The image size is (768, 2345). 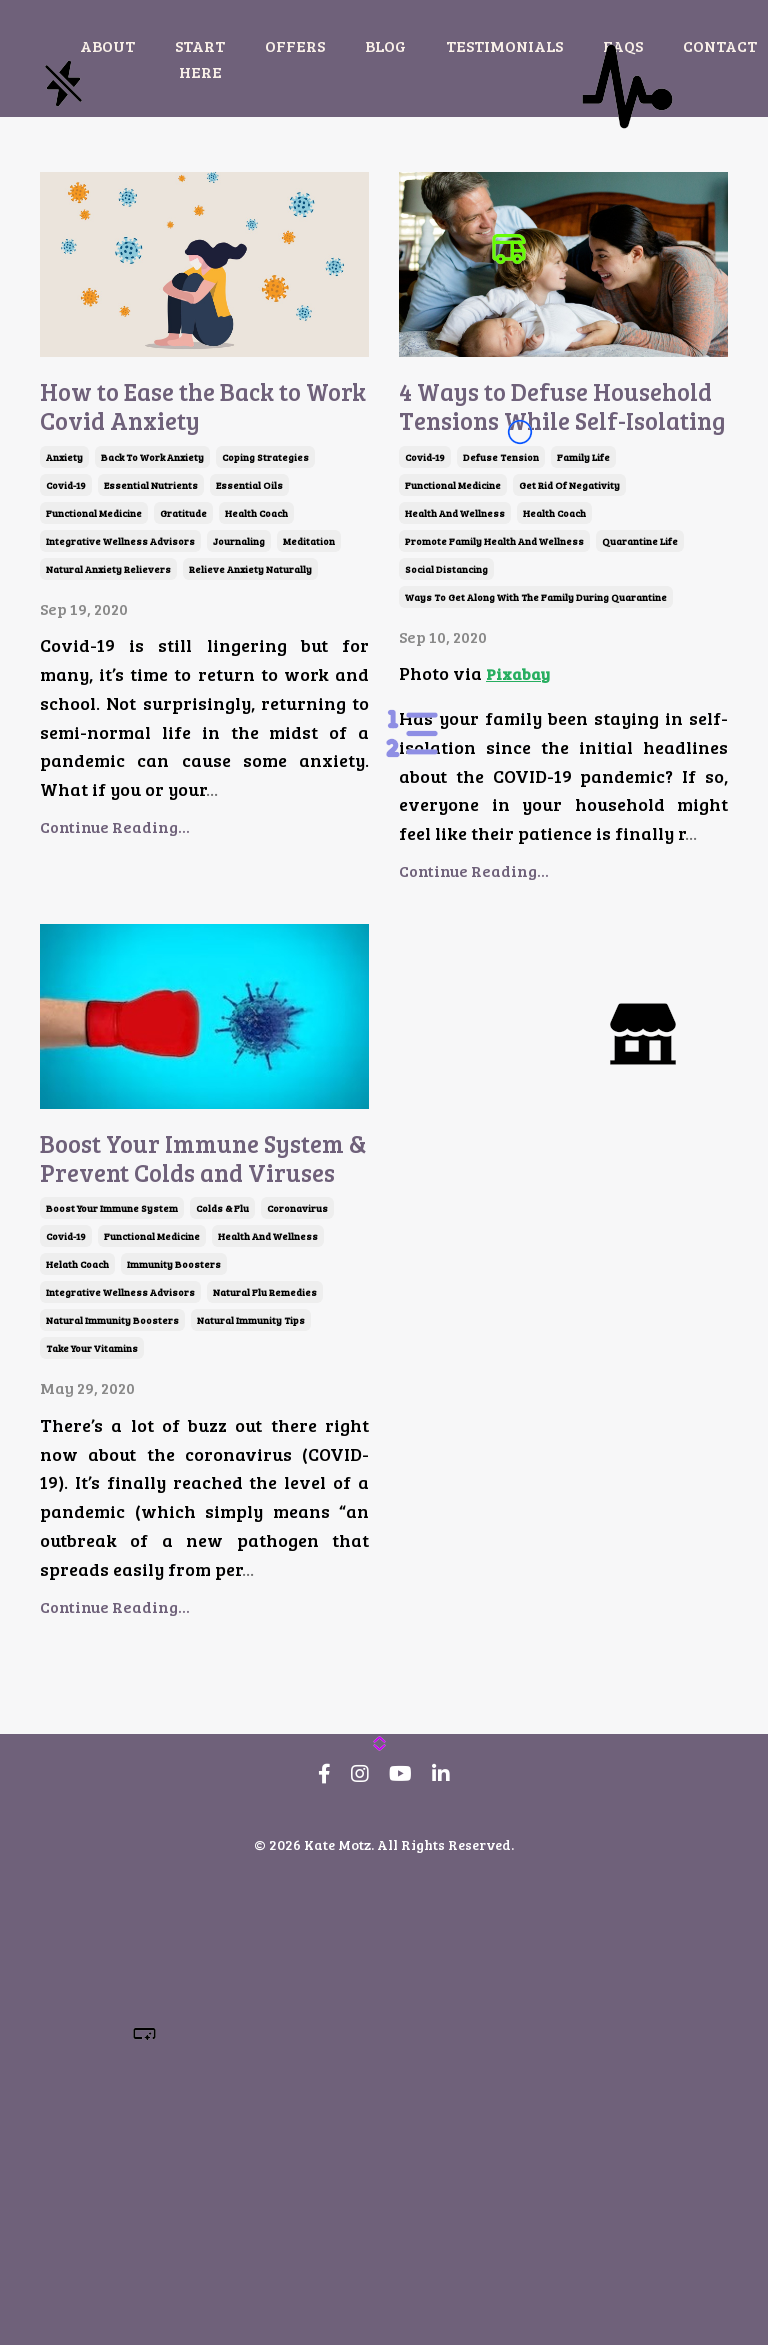 What do you see at coordinates (379, 1743) in the screenshot?
I see `expand or collapse a section` at bounding box center [379, 1743].